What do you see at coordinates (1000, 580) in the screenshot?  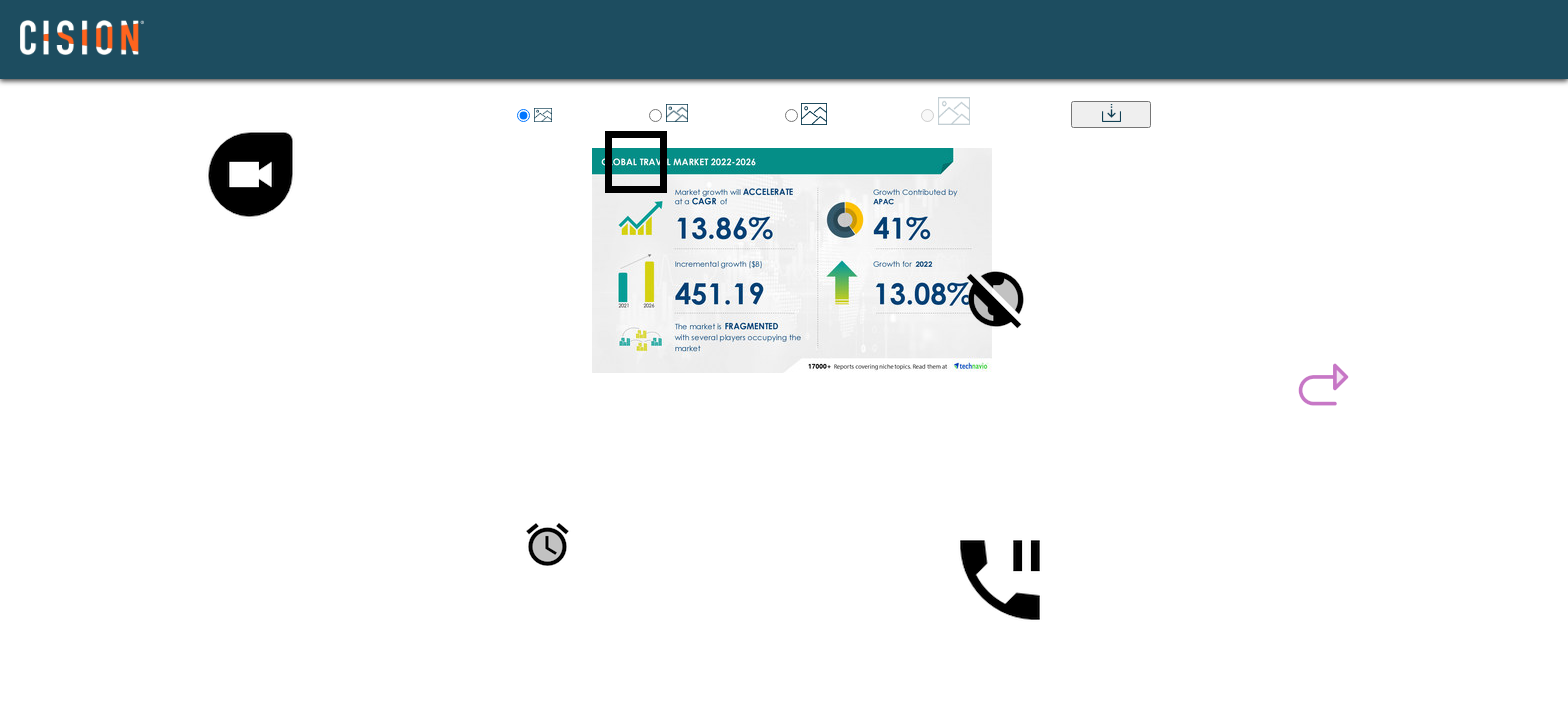 I see `call on hold` at bounding box center [1000, 580].